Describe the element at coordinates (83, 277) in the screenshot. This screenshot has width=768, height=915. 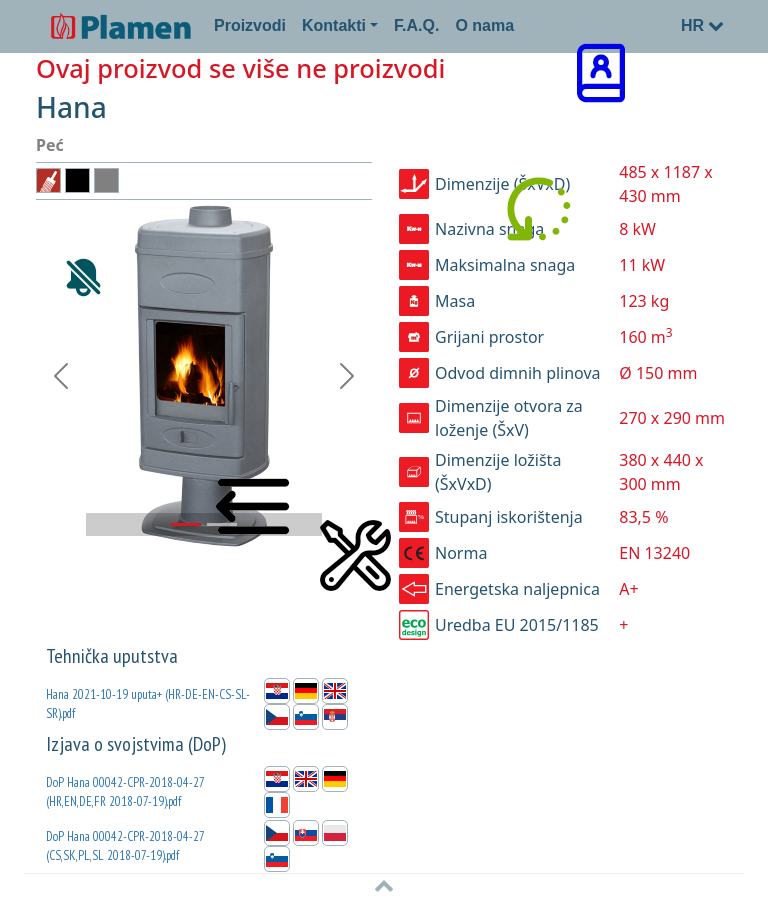
I see `mute notifications` at that location.